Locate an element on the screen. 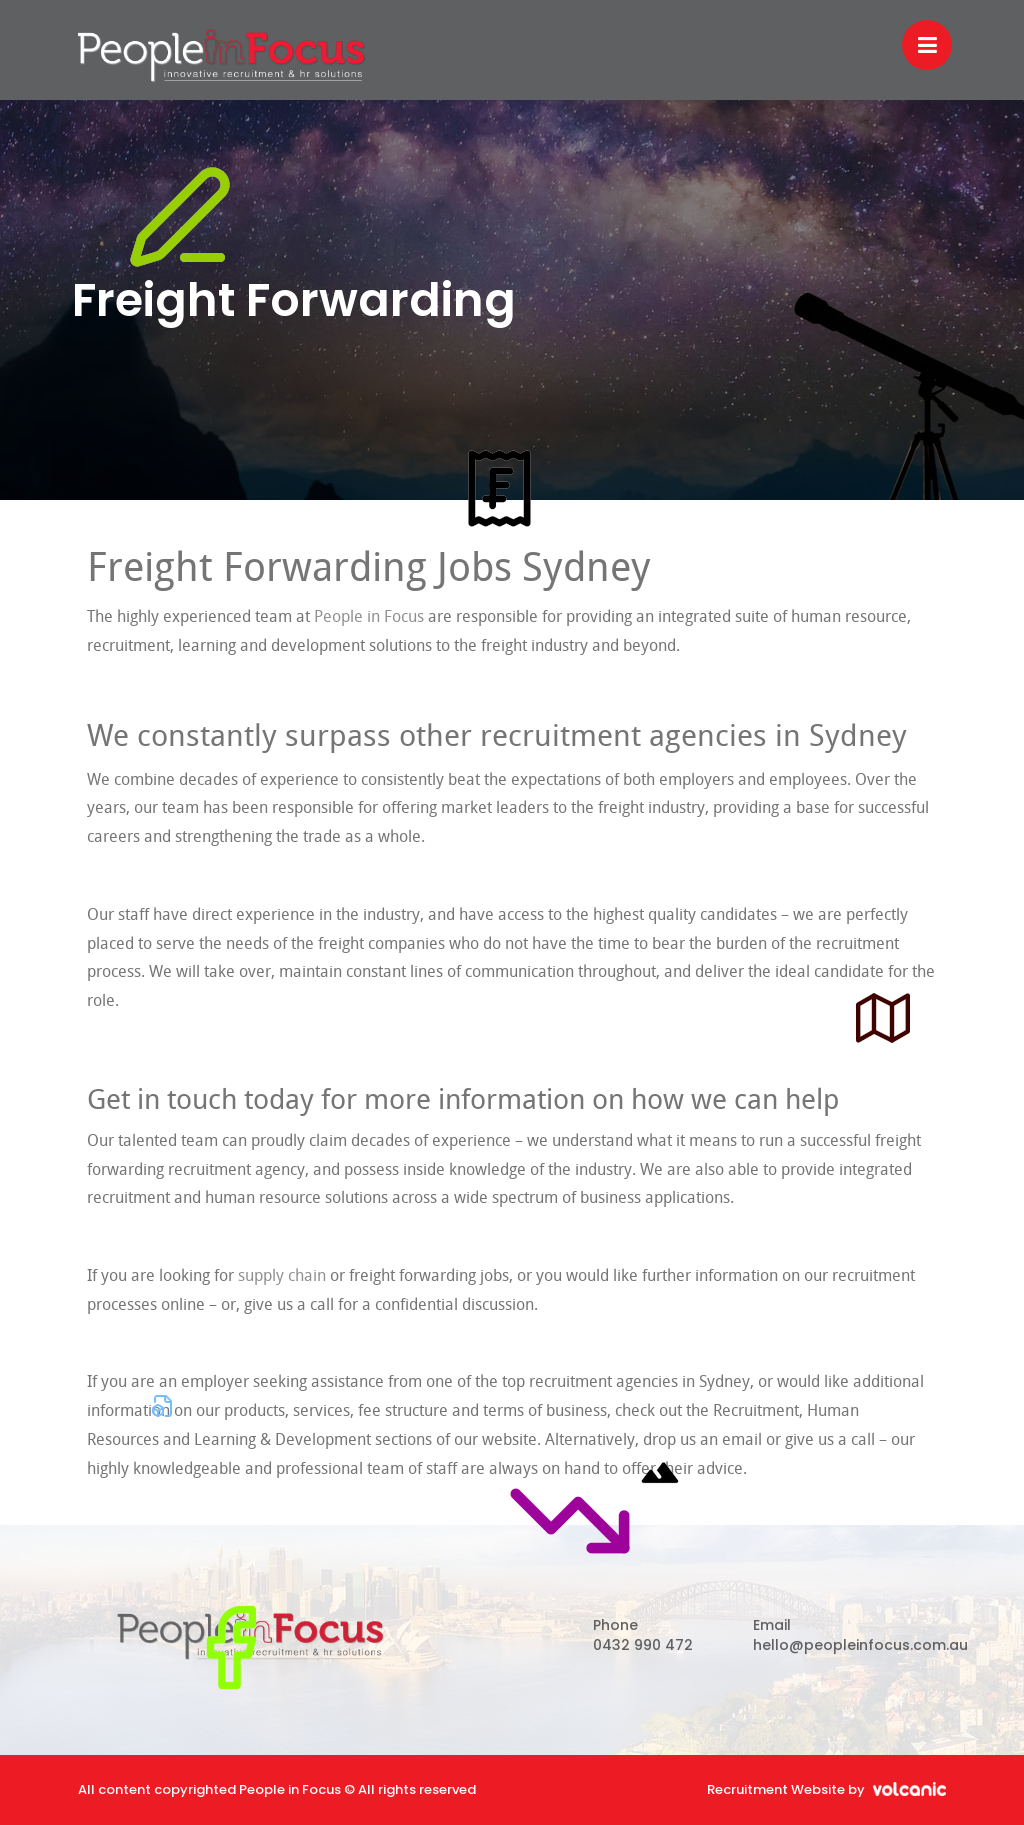 This screenshot has height=1825, width=1024. view map or navigation is located at coordinates (883, 1018).